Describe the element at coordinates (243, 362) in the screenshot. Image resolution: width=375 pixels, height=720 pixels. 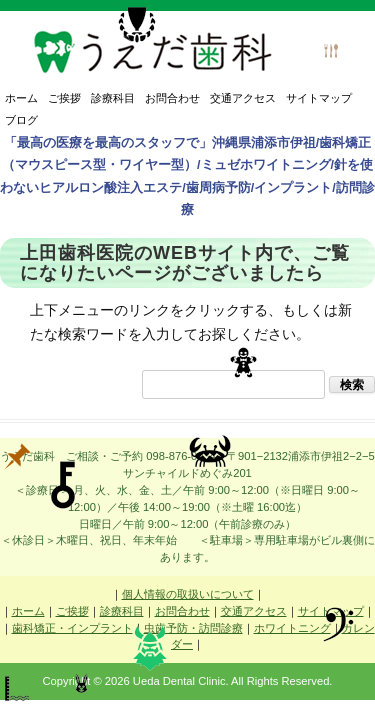
I see `access holiday or seasonal content` at that location.